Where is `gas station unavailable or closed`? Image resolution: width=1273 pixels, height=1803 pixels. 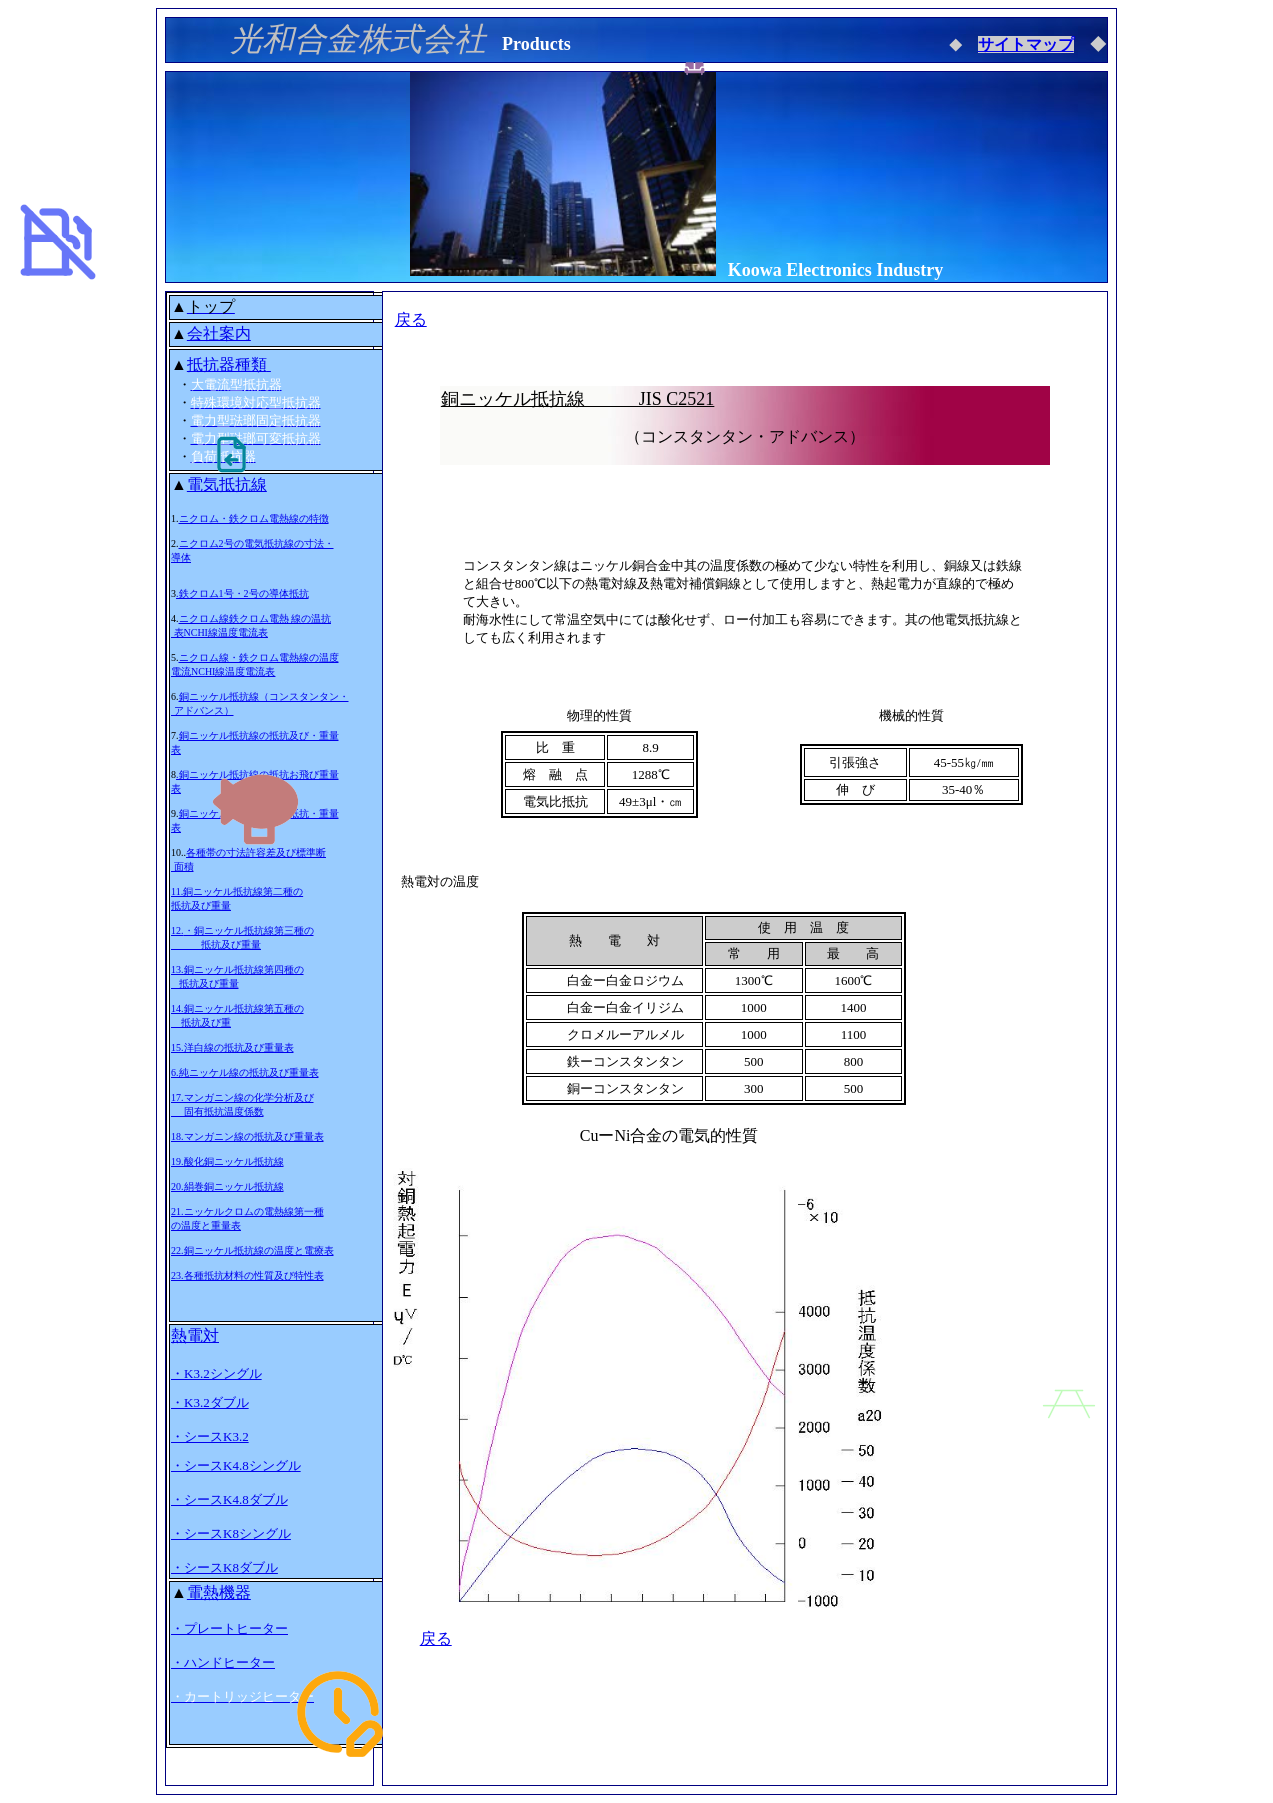 gas station unavailable or closed is located at coordinates (58, 242).